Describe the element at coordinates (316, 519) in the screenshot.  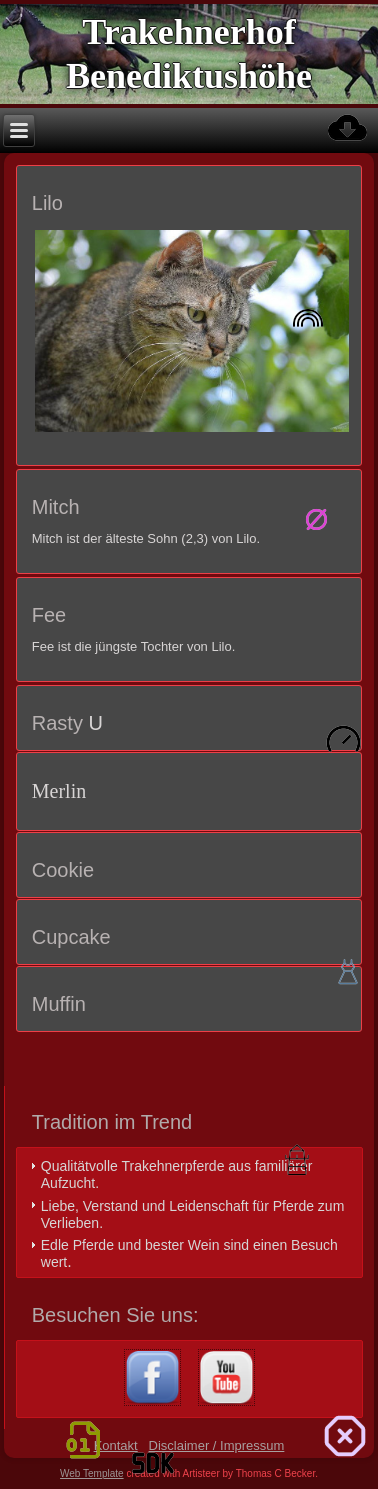
I see `indicates an empty or null value` at that location.